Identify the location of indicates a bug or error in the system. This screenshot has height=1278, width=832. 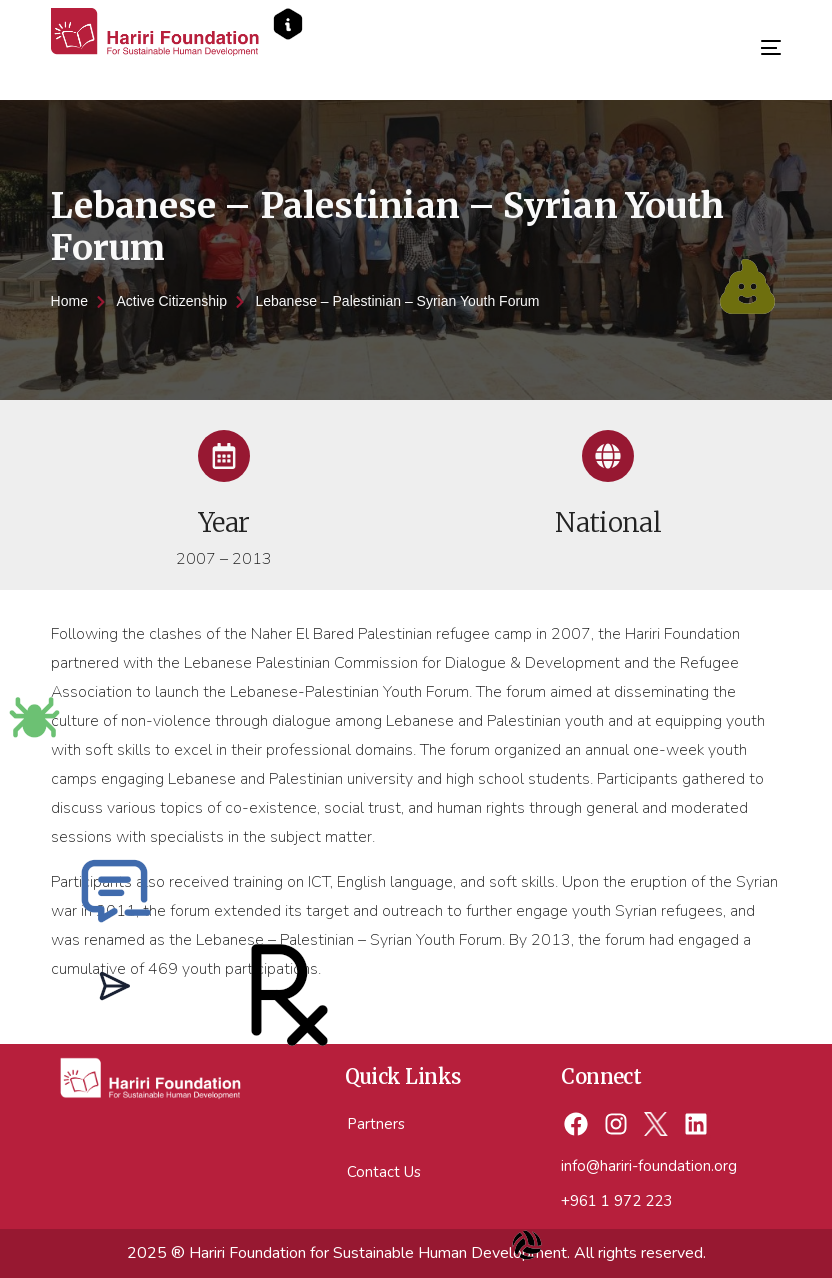
(34, 718).